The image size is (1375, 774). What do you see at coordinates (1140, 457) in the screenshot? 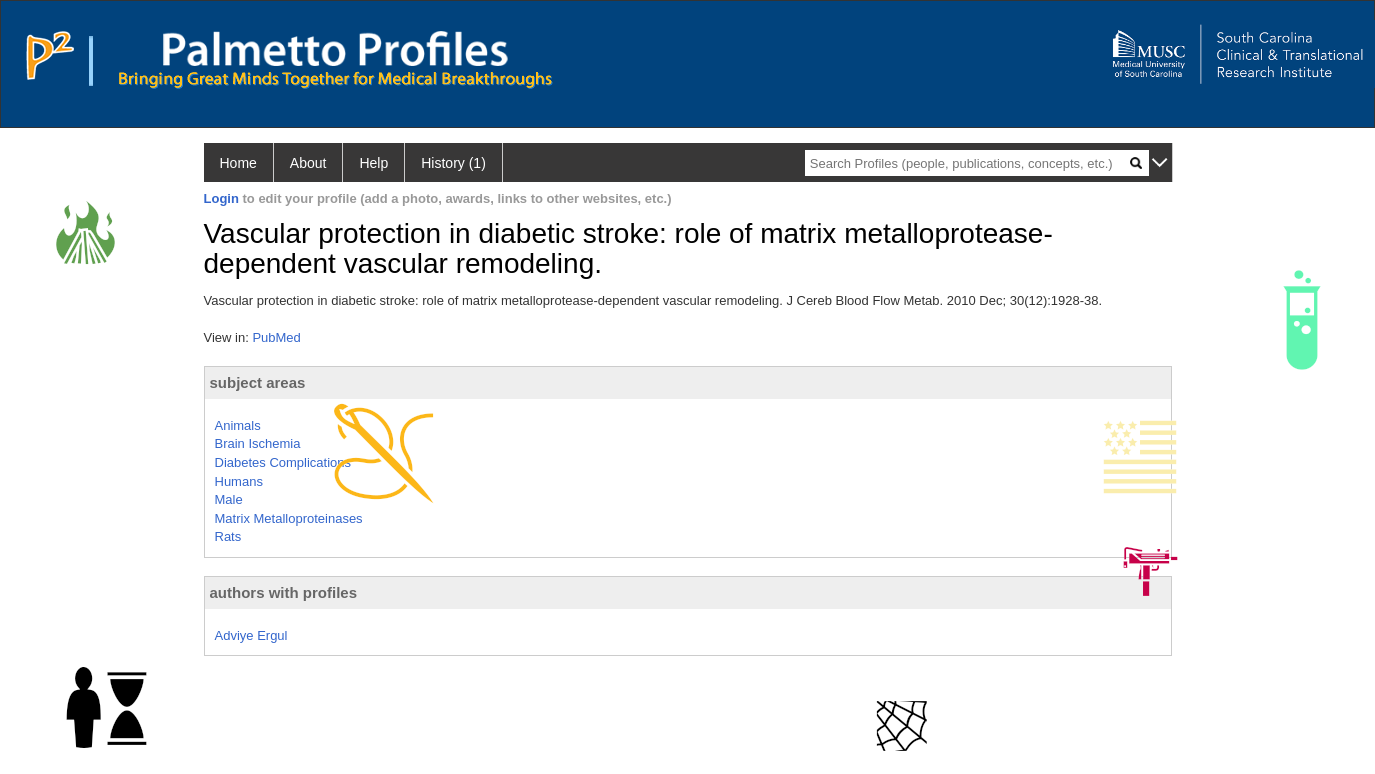
I see `select united states as your country/region` at bounding box center [1140, 457].